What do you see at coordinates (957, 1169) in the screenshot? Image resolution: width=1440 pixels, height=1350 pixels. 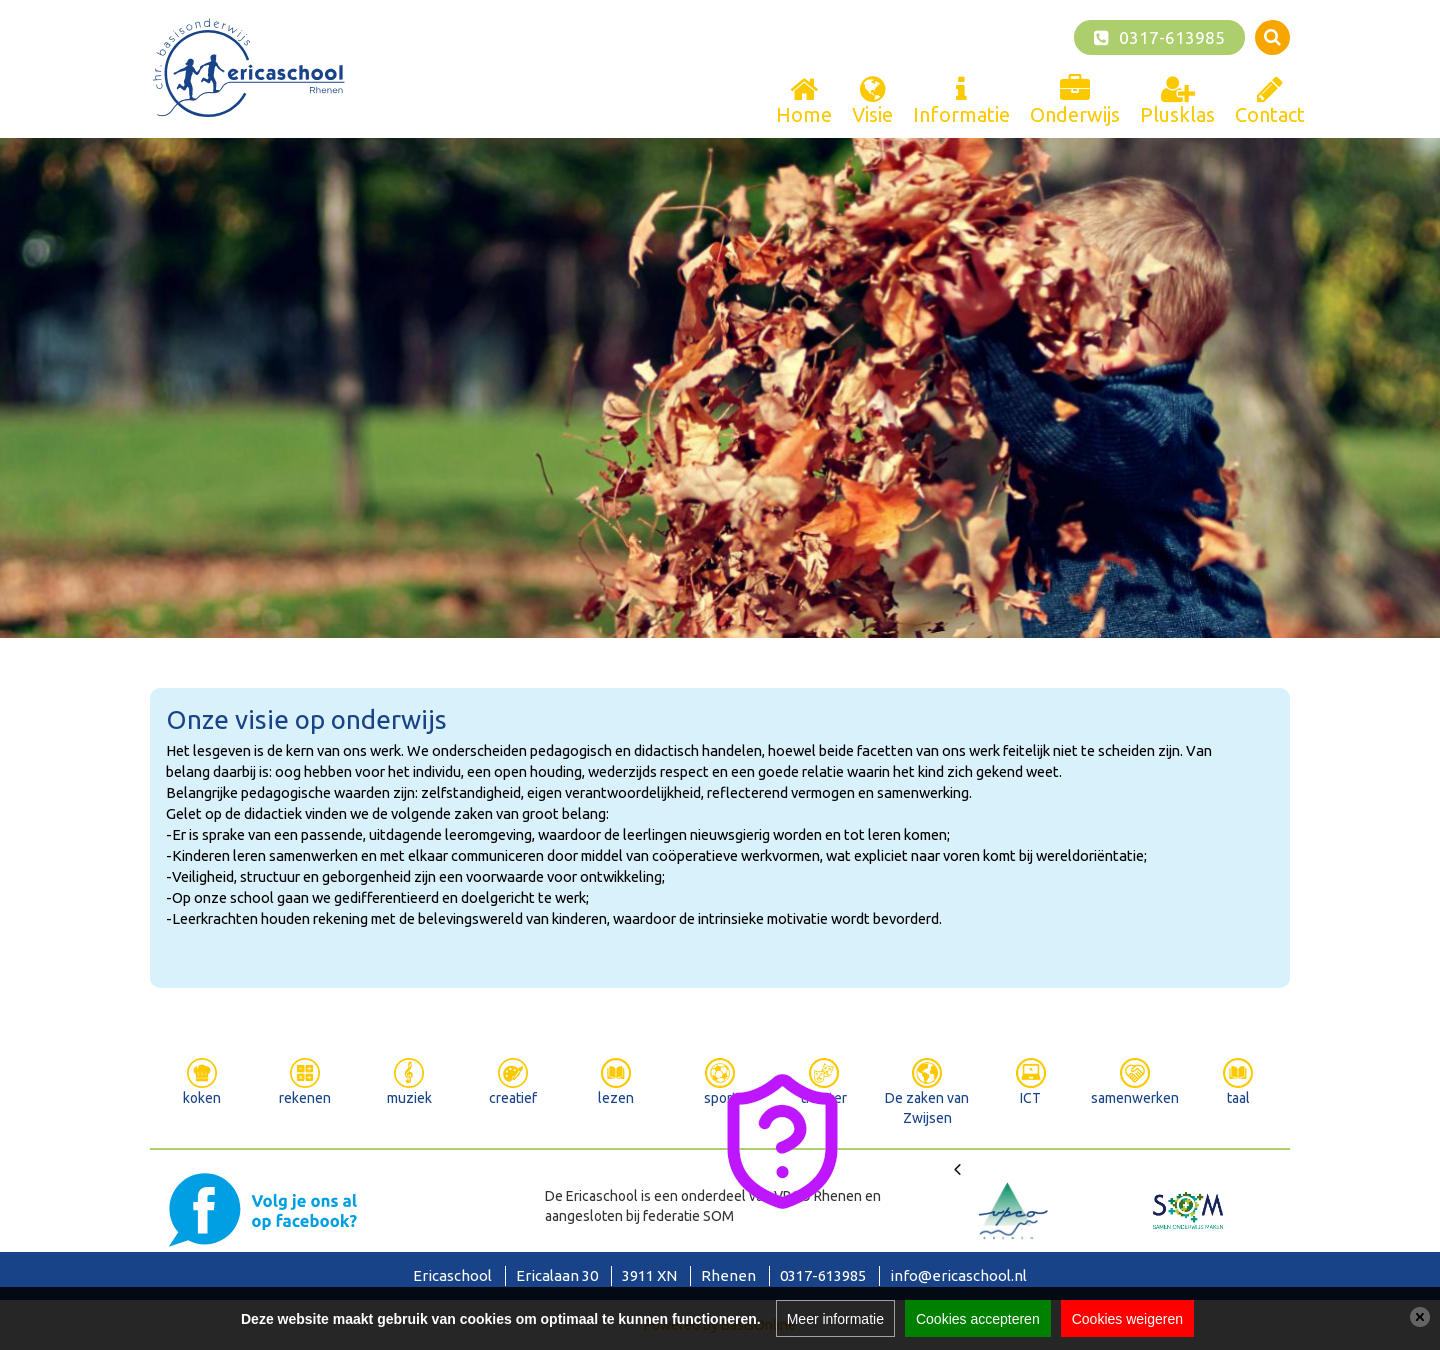 I see `go back to the previous screen` at bounding box center [957, 1169].